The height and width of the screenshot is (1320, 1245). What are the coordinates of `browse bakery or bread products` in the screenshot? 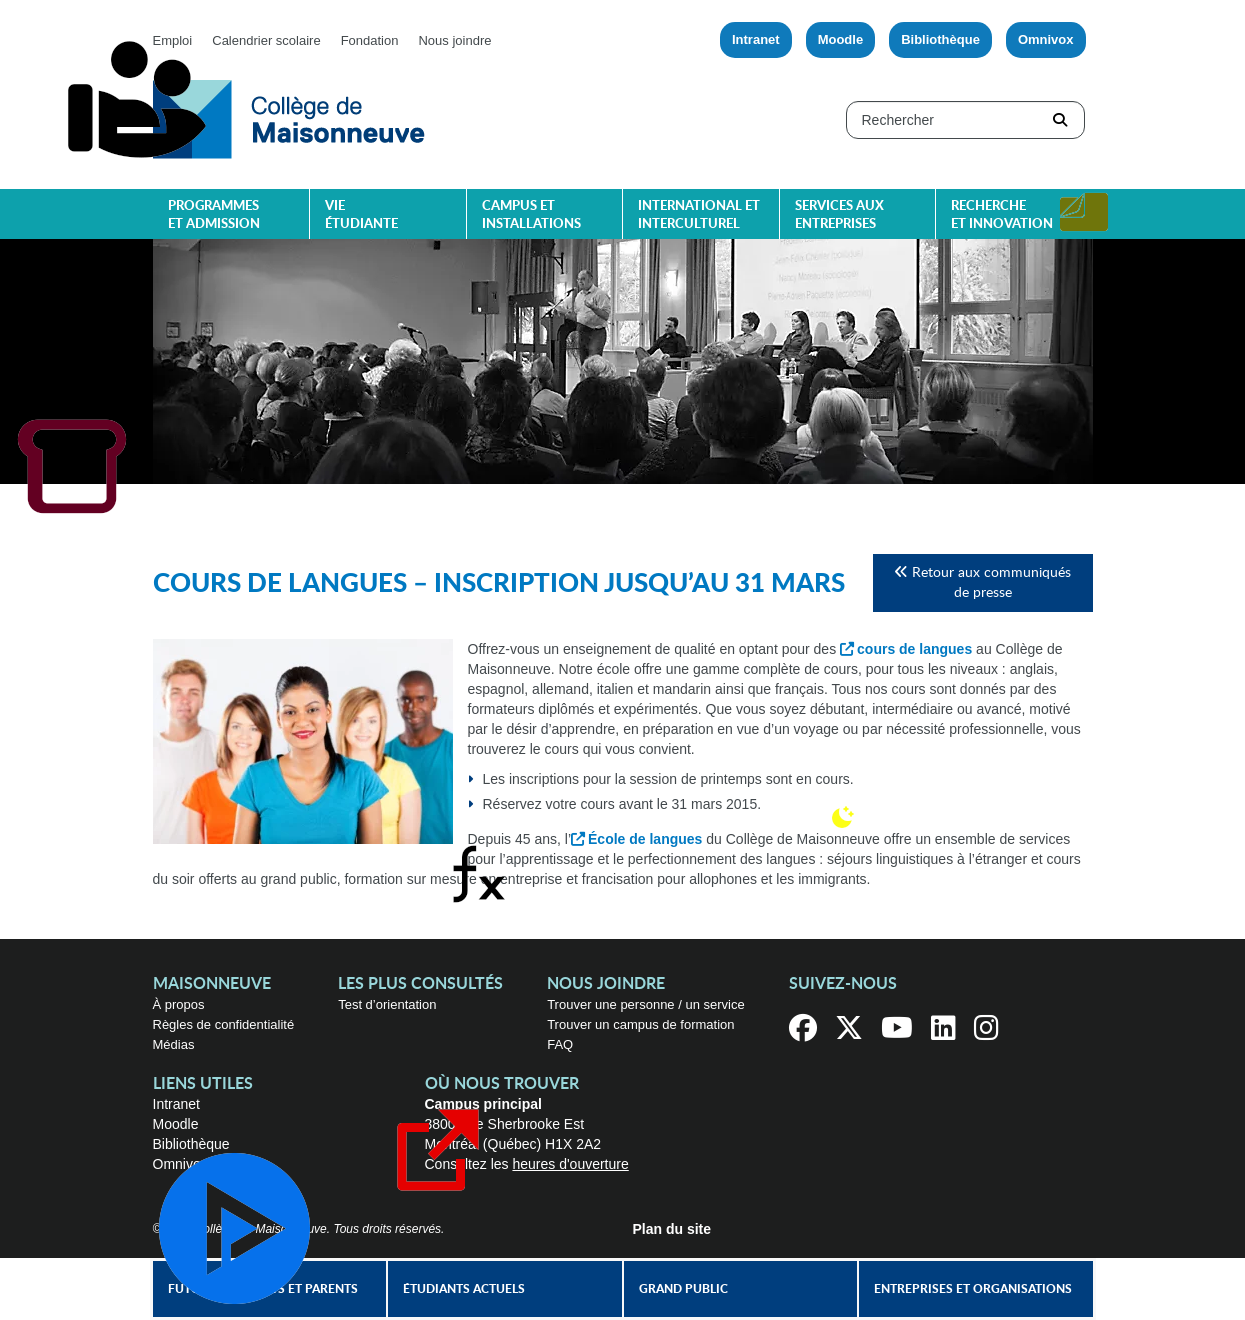 It's located at (72, 464).